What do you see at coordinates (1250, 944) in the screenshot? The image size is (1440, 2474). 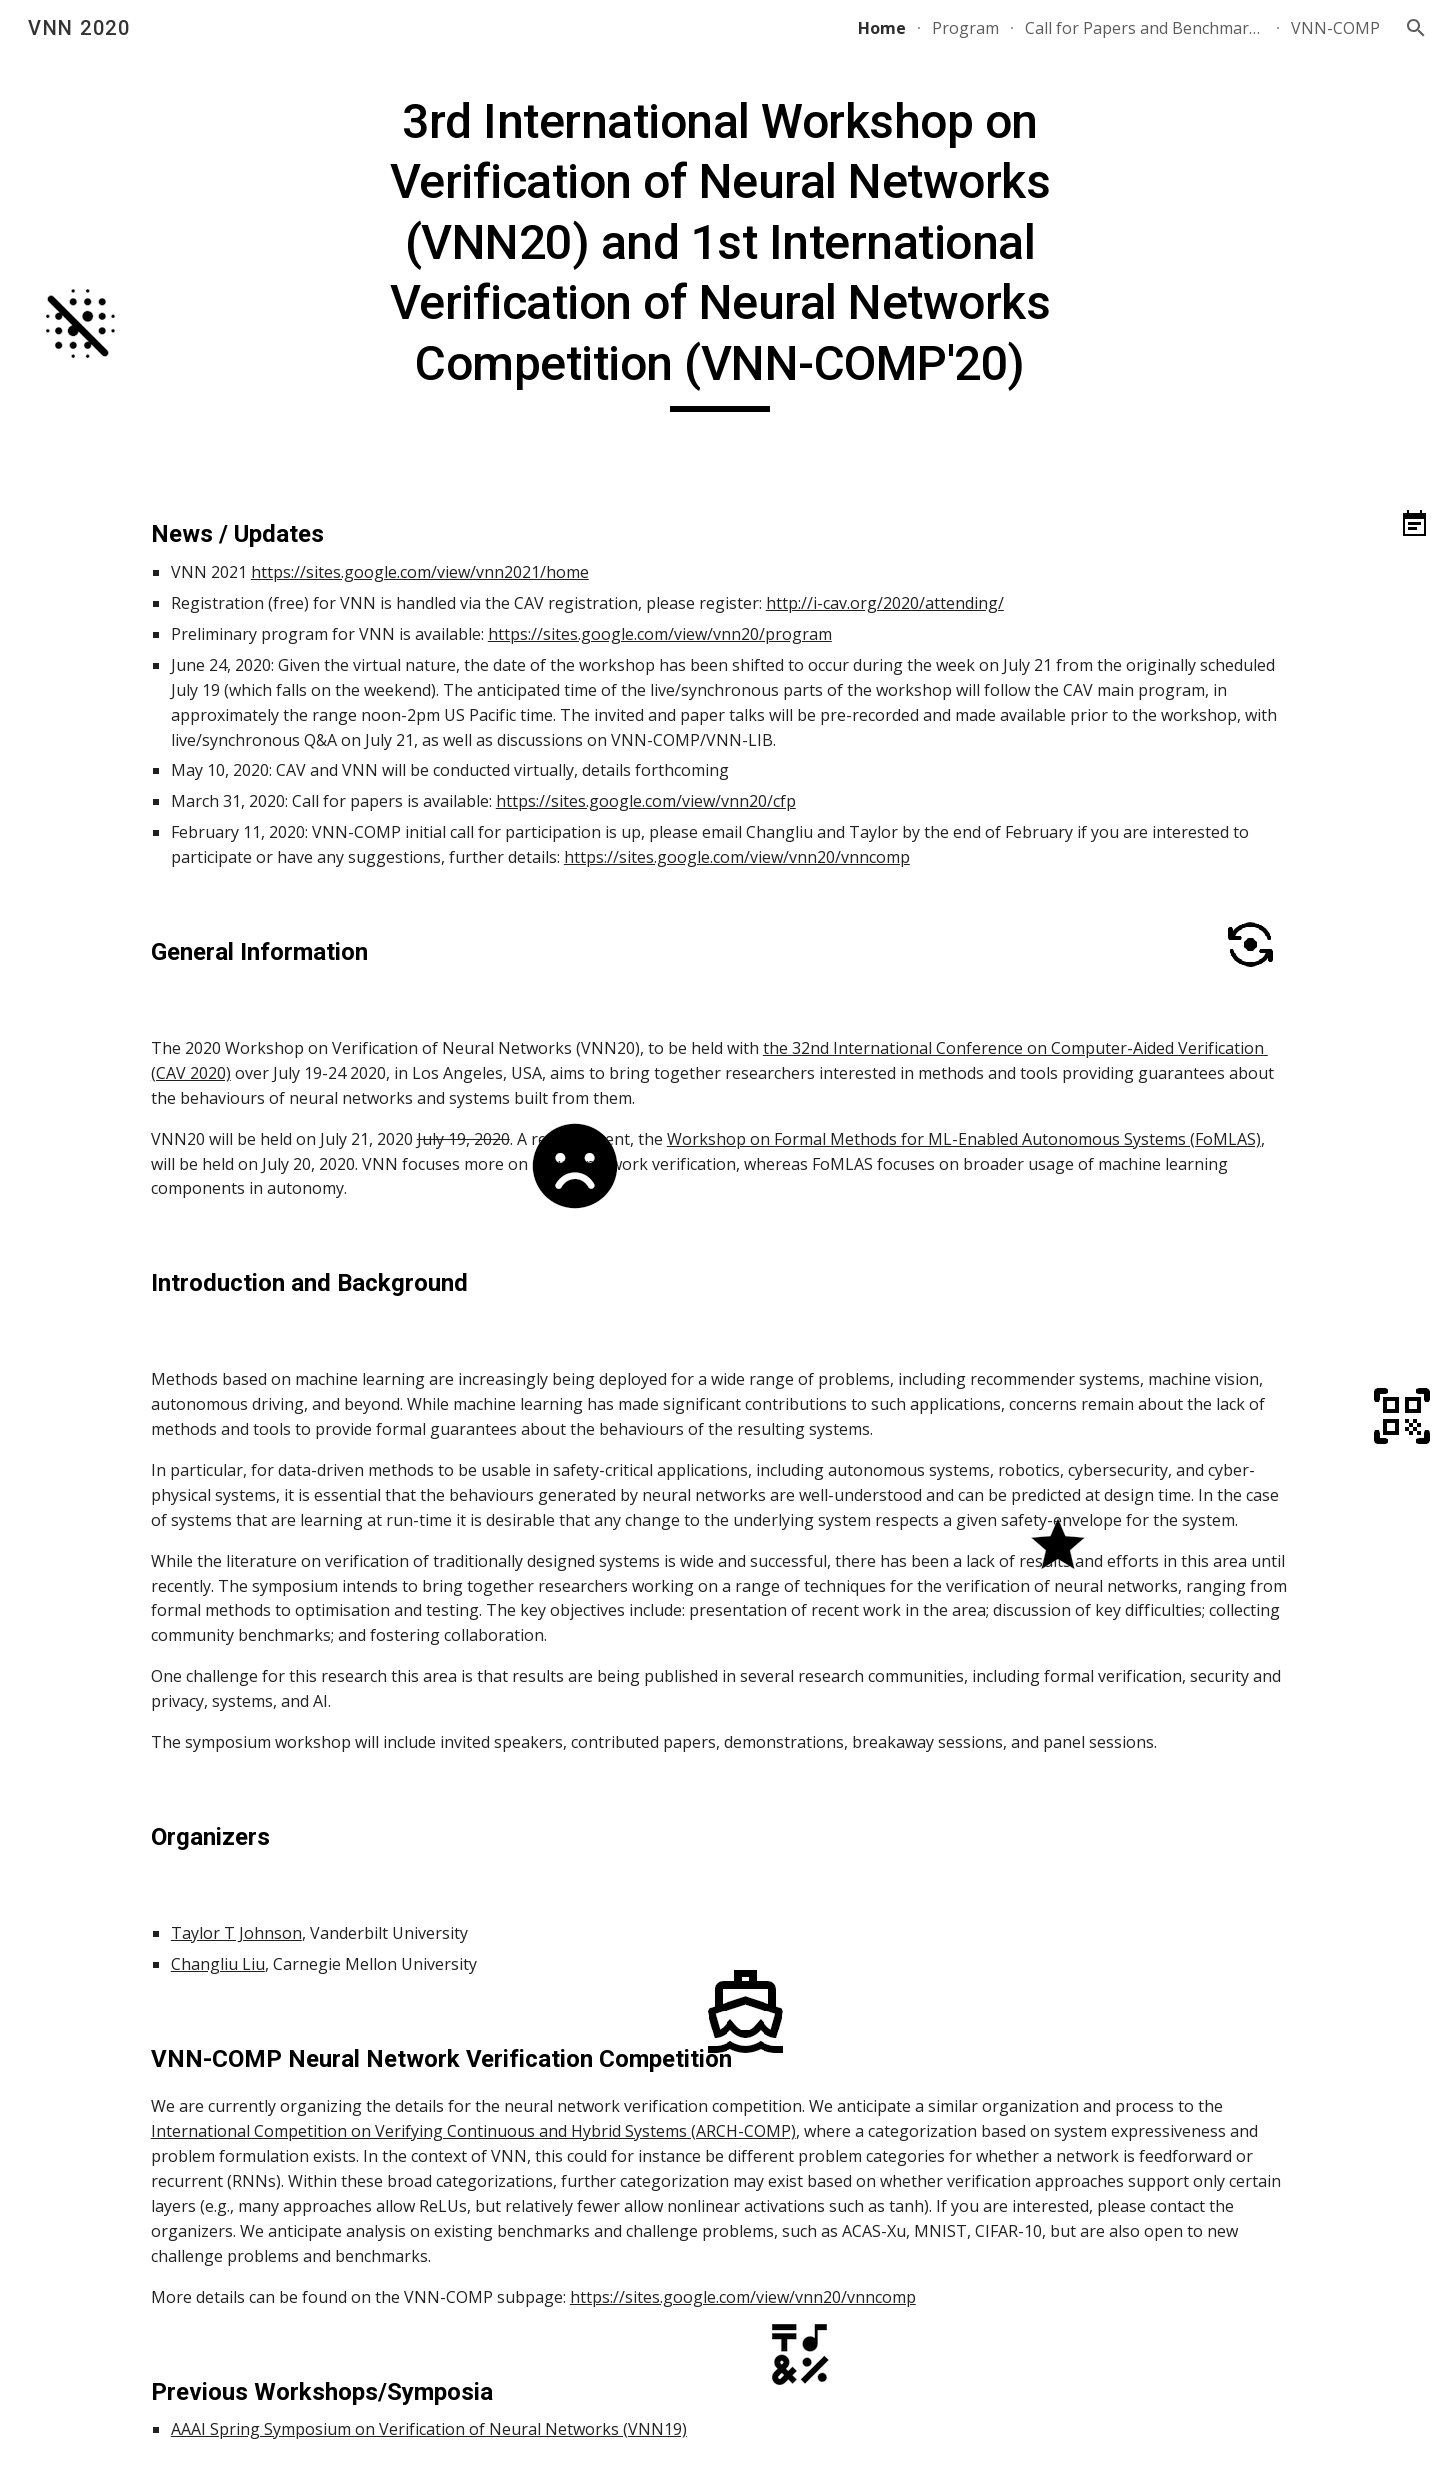 I see `switch between front and rear camera` at bounding box center [1250, 944].